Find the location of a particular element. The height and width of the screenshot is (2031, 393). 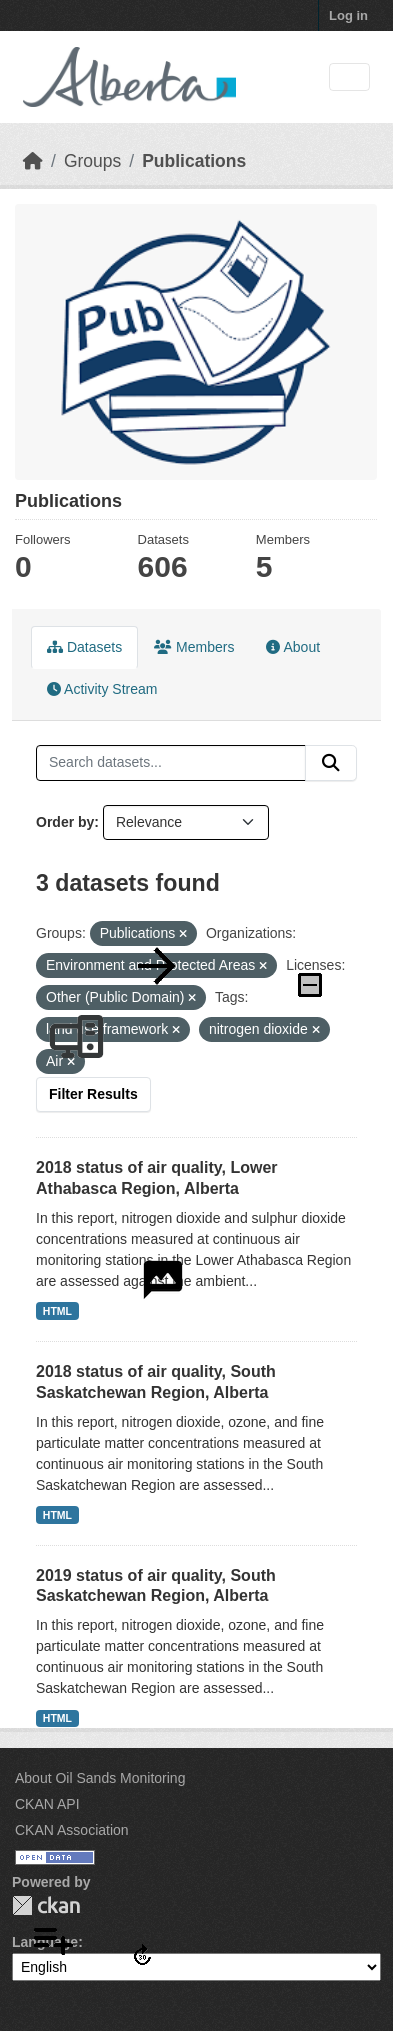

new multimedia message received is located at coordinates (163, 1280).